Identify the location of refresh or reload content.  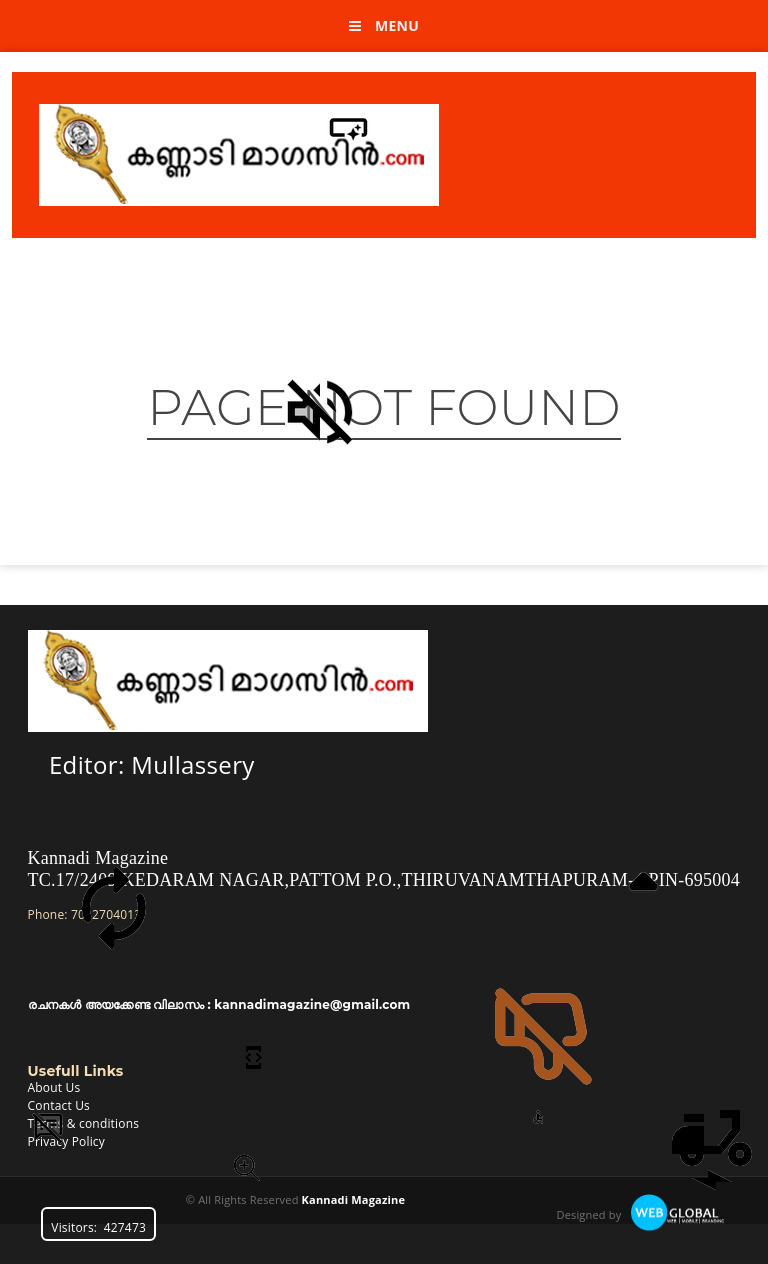
(114, 908).